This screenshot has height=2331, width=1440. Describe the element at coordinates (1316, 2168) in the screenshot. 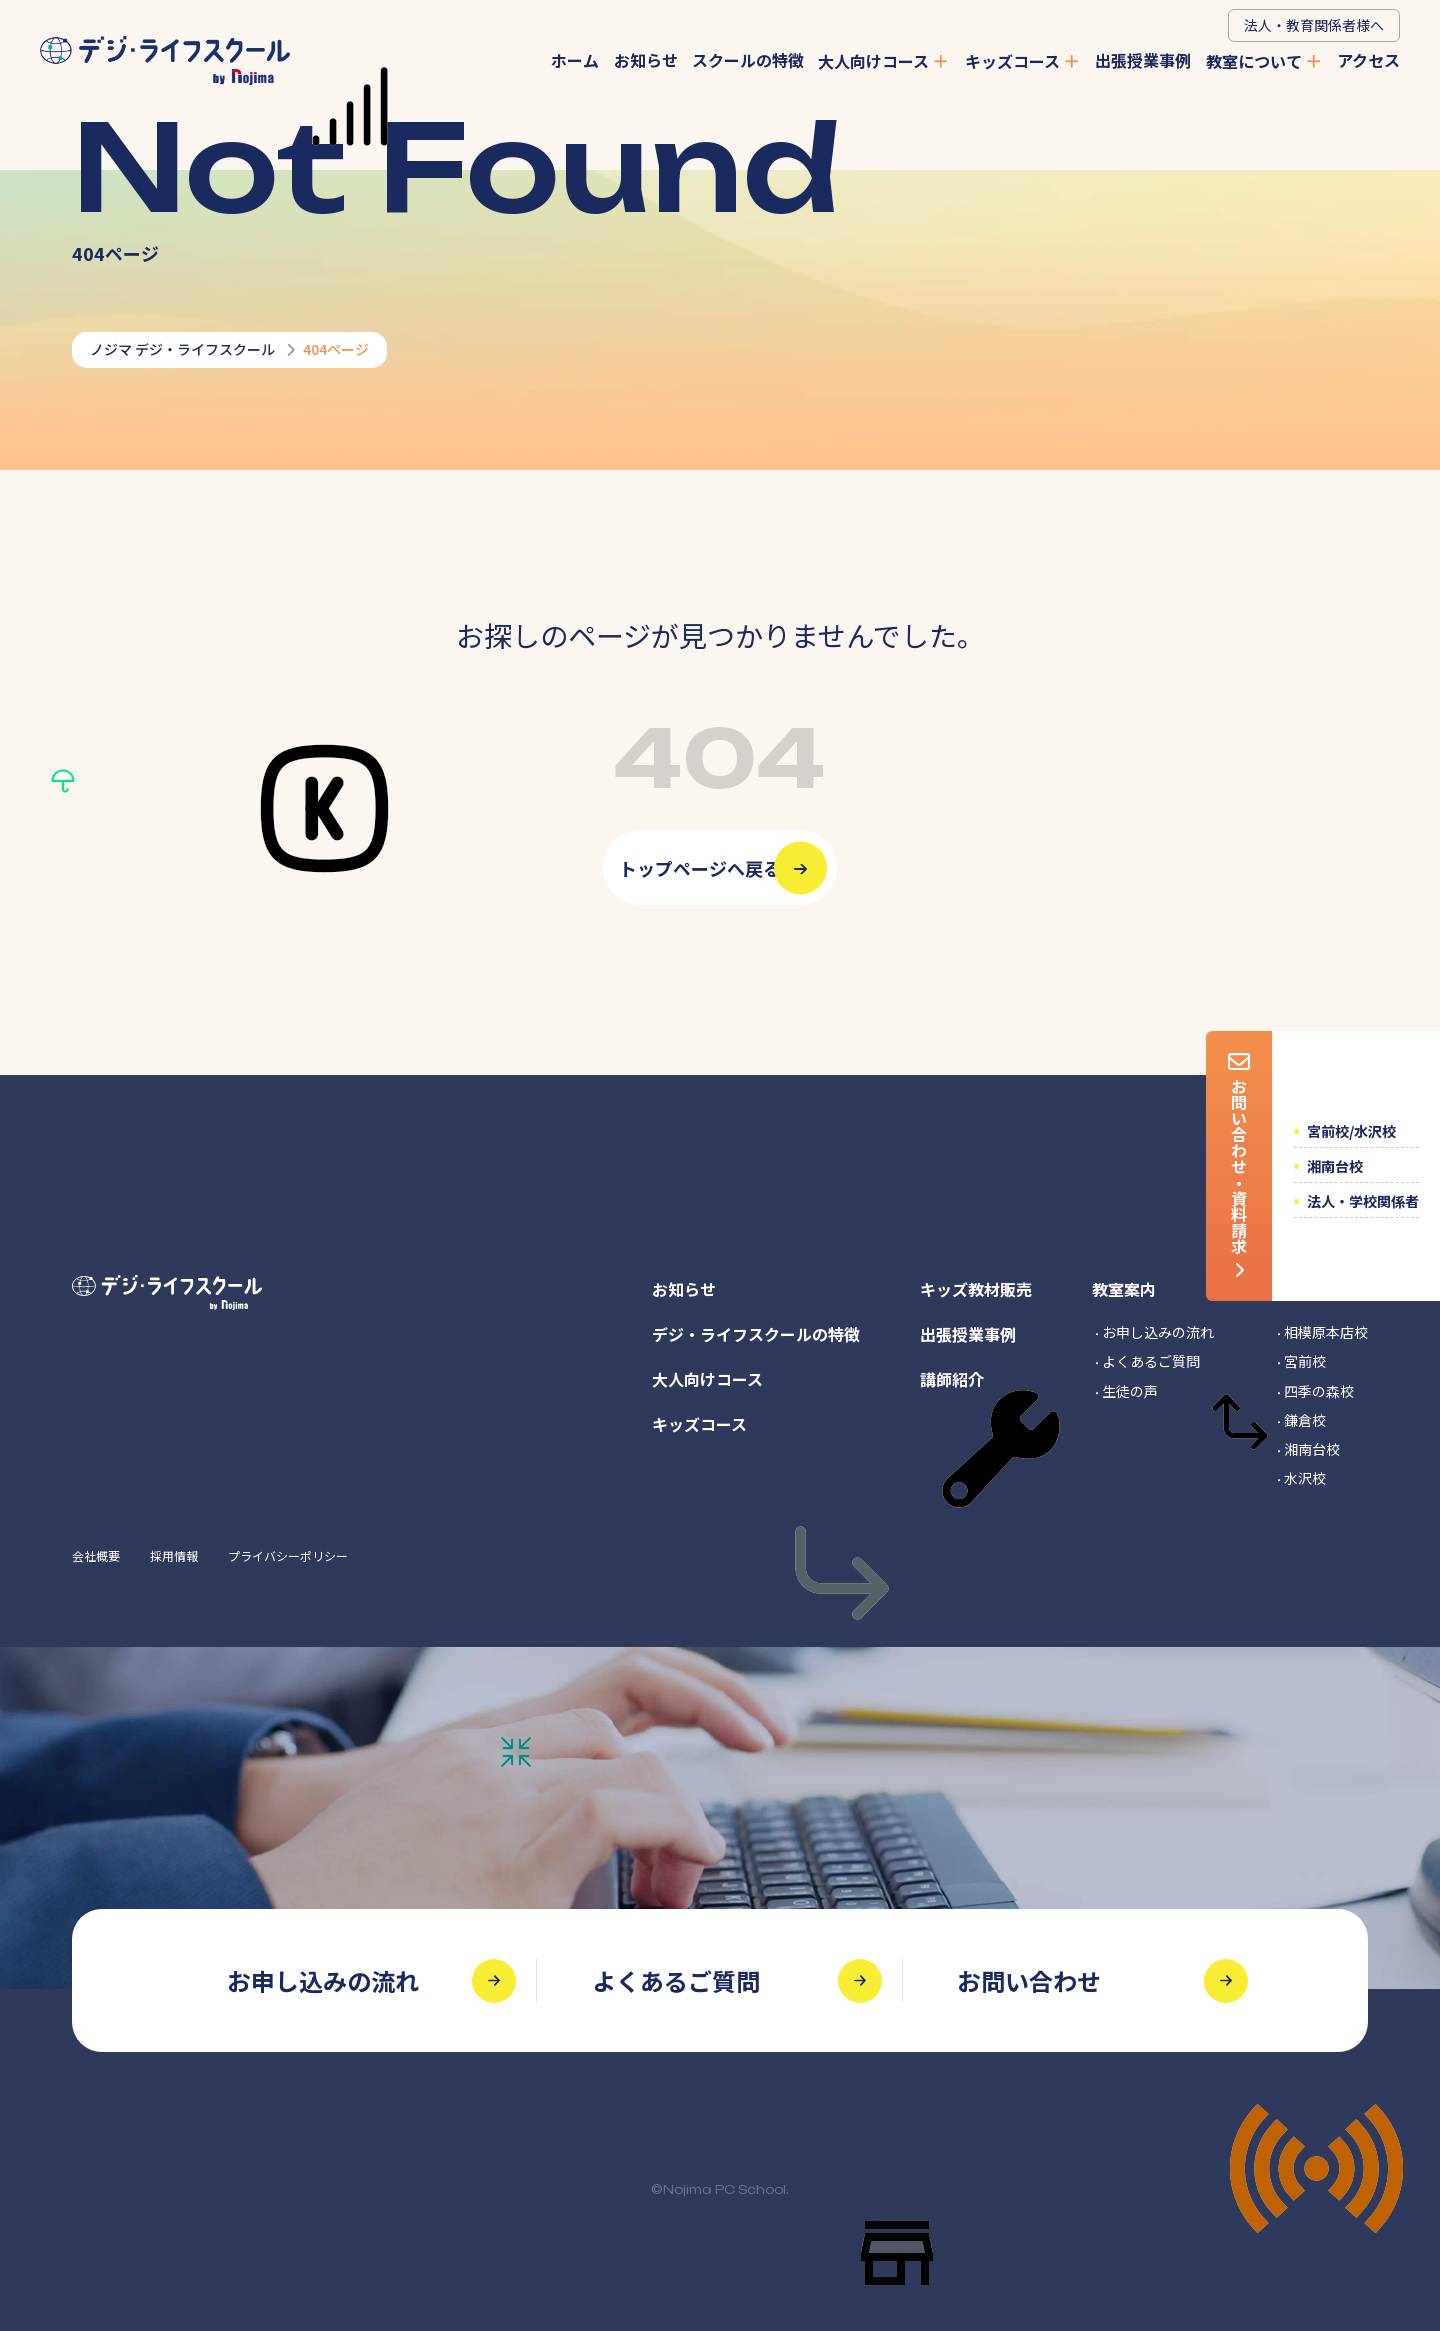

I see `access radio or audio streaming` at that location.